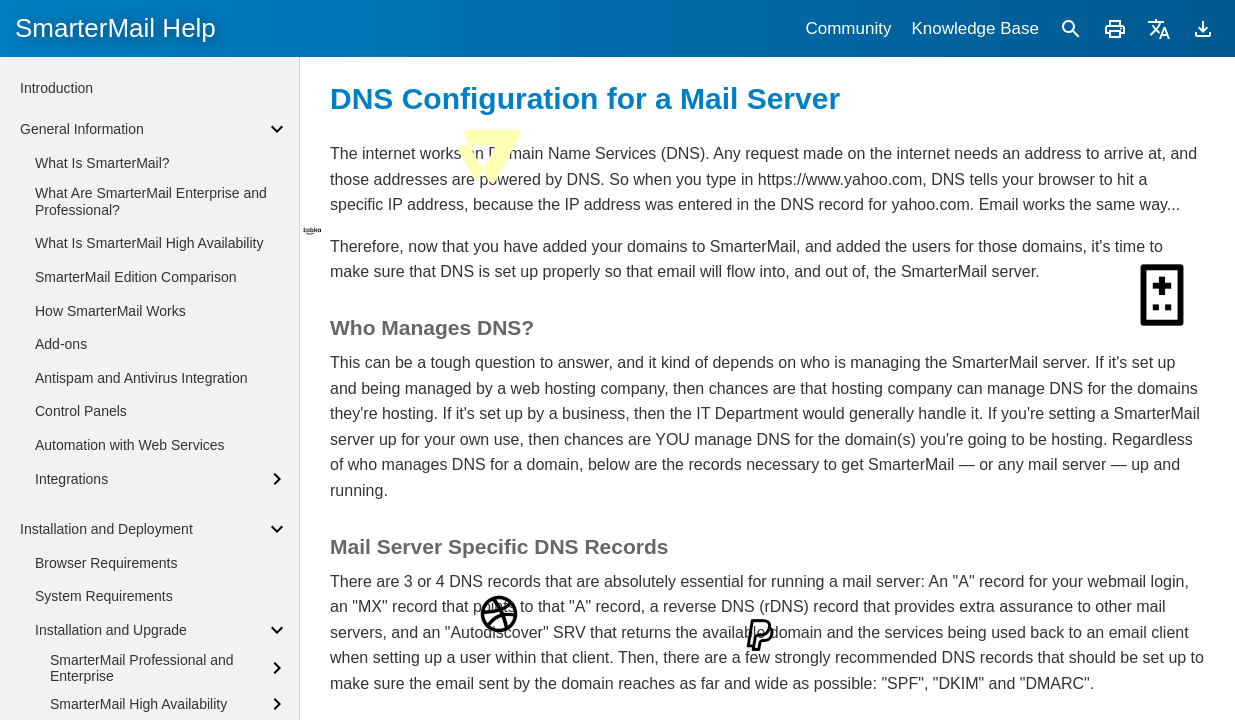  What do you see at coordinates (489, 156) in the screenshot?
I see `visit the VTEX website or platform` at bounding box center [489, 156].